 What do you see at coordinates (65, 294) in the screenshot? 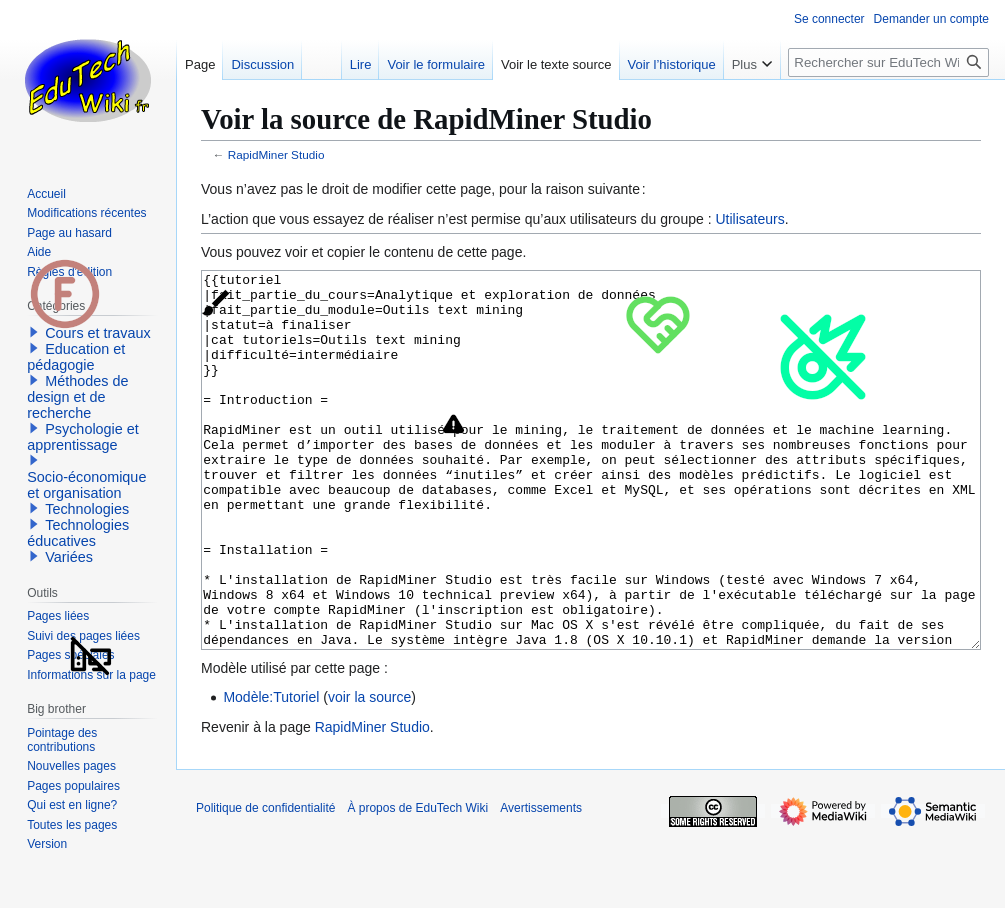
I see `tumble dry on low heat setting` at bounding box center [65, 294].